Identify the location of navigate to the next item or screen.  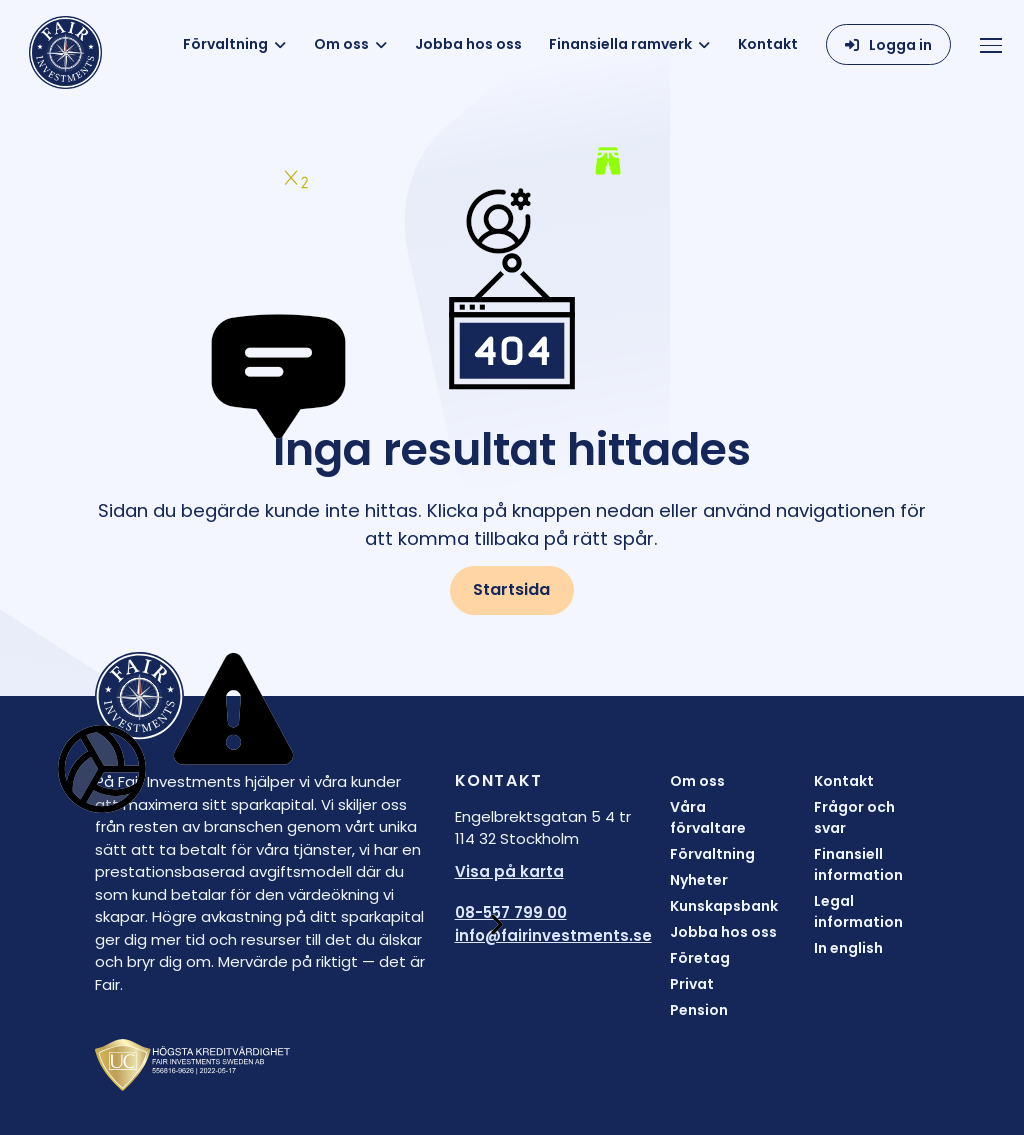
(496, 924).